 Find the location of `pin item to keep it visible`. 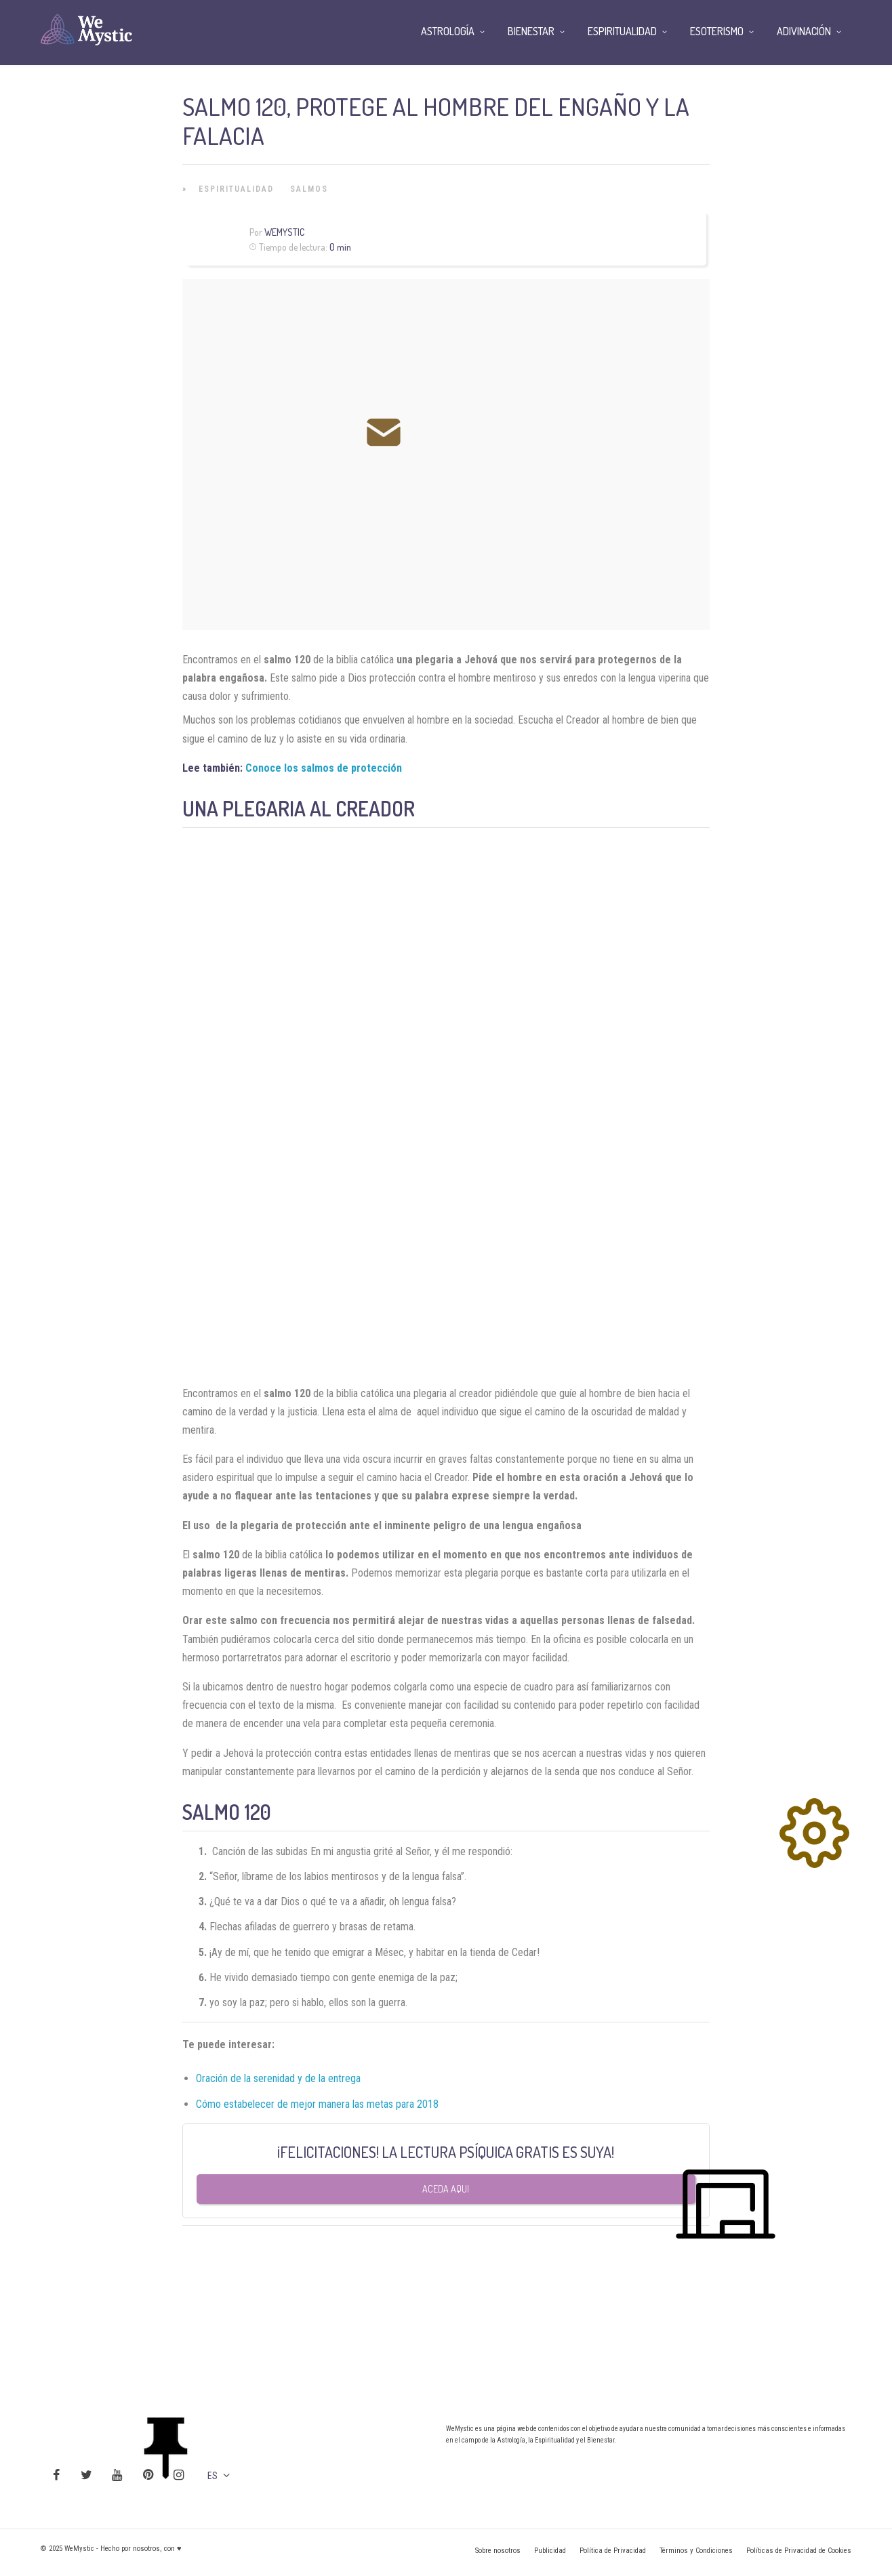

pin item to keep it visible is located at coordinates (165, 2448).